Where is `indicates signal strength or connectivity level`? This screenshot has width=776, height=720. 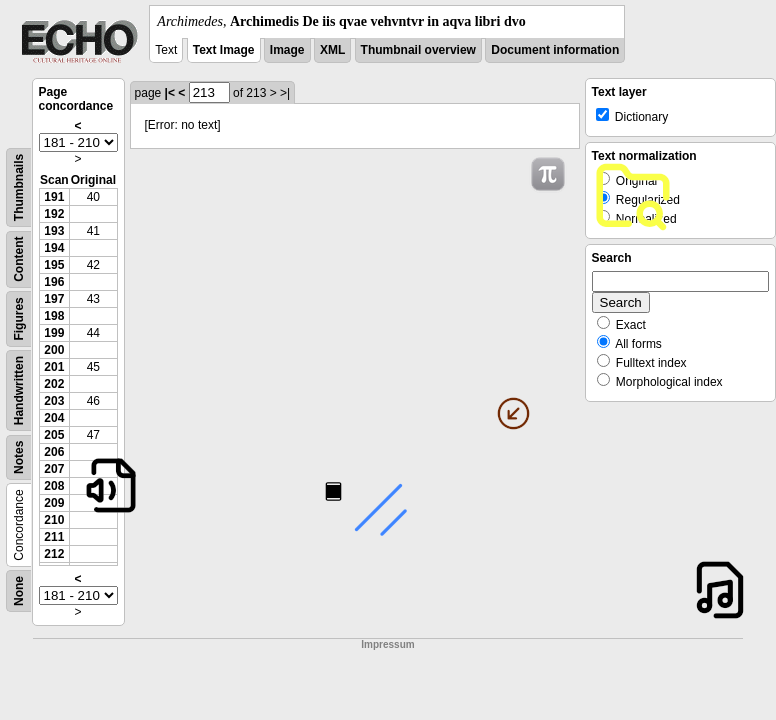
indicates signal strength or connectivity level is located at coordinates (382, 511).